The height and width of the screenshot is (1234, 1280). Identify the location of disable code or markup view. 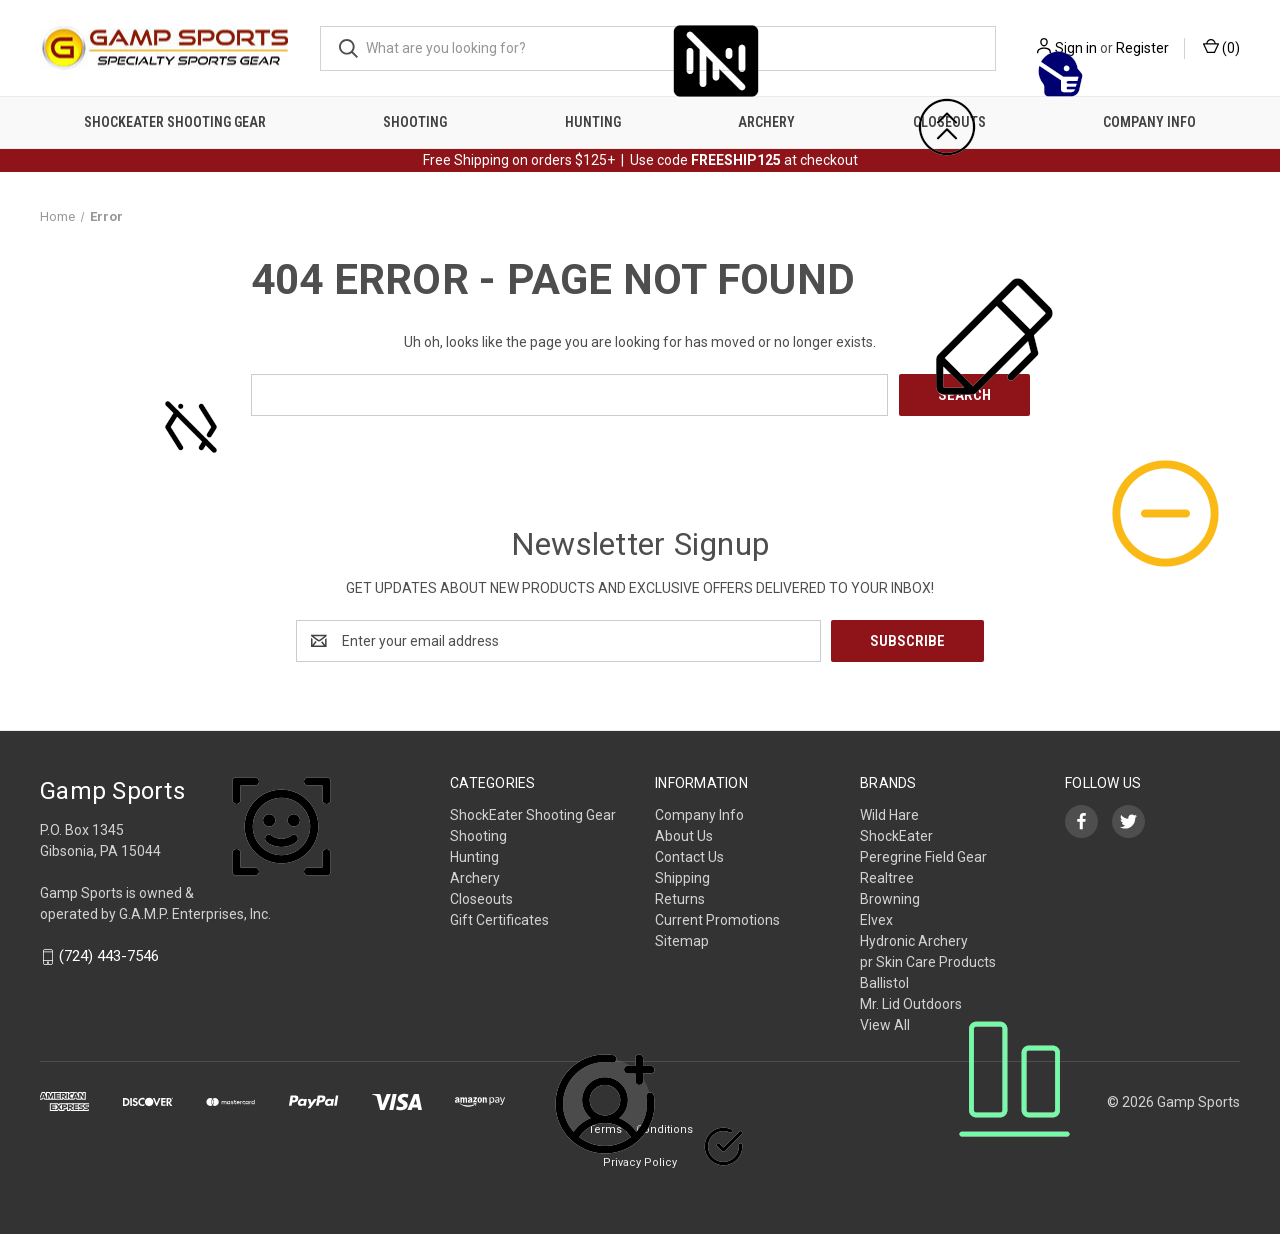
(191, 427).